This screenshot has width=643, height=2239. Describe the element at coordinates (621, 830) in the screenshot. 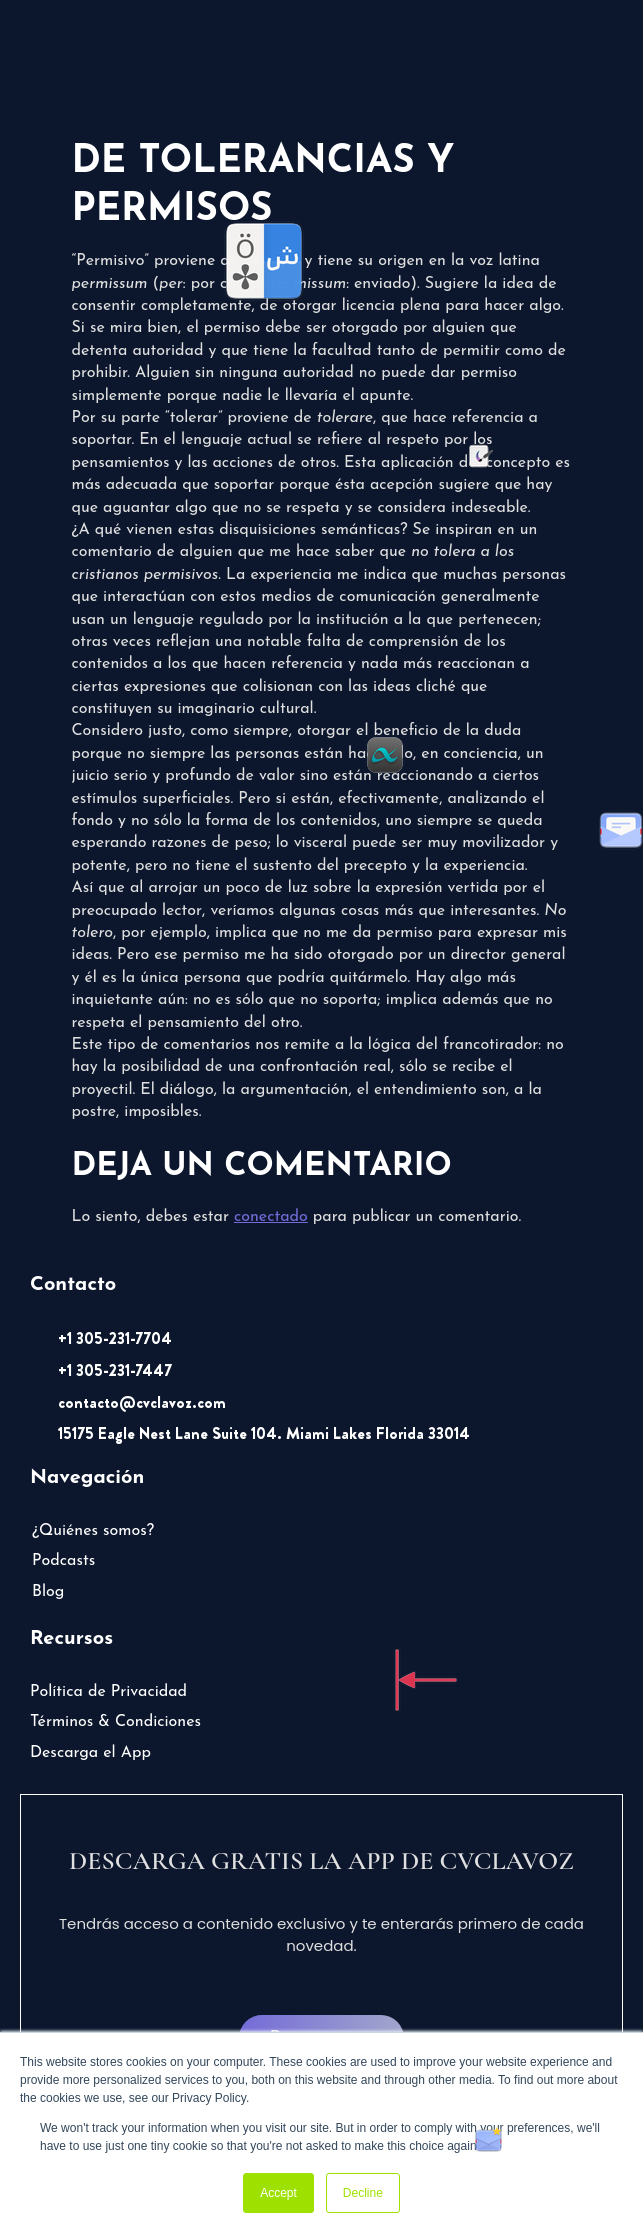

I see `open email application` at that location.